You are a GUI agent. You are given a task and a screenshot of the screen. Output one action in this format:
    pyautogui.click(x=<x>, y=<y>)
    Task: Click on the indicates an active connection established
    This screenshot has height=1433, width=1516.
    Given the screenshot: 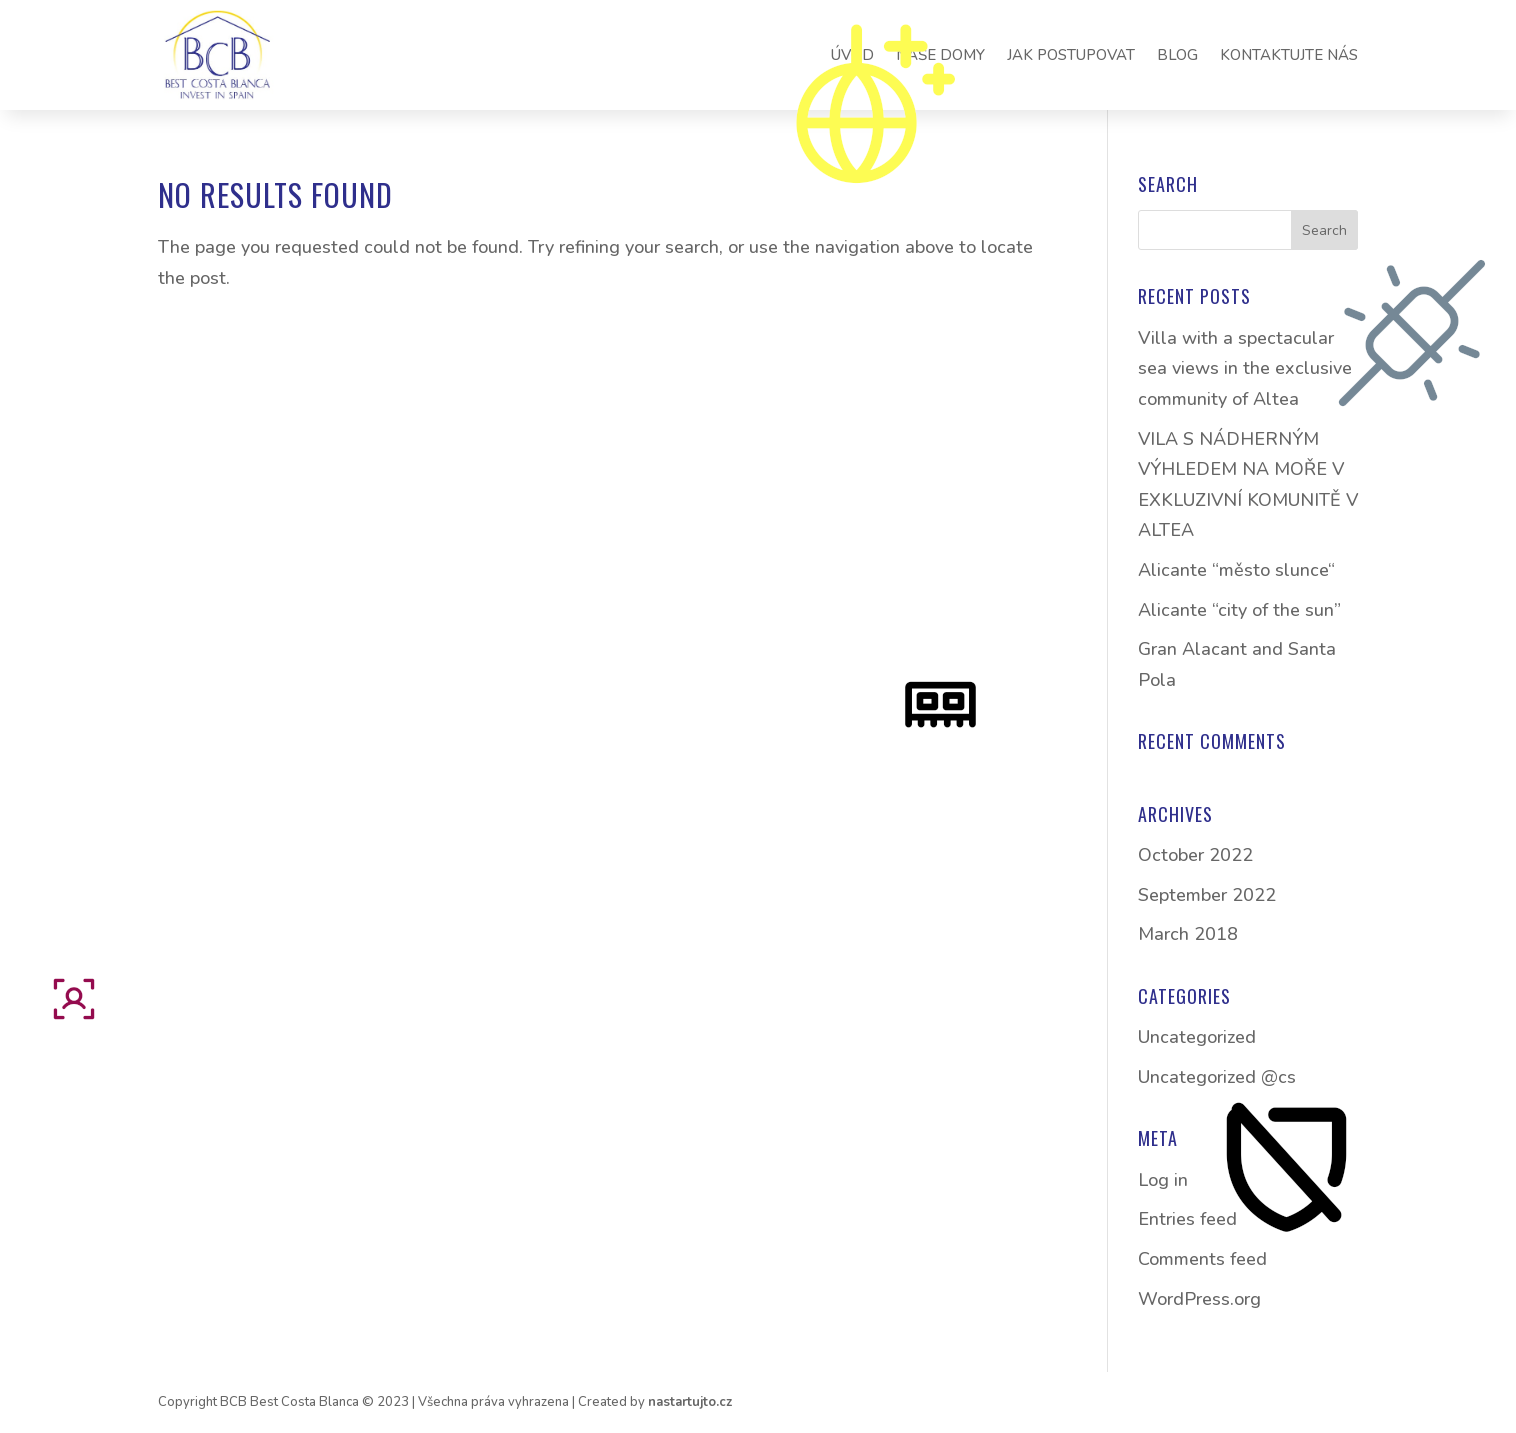 What is the action you would take?
    pyautogui.click(x=1412, y=333)
    